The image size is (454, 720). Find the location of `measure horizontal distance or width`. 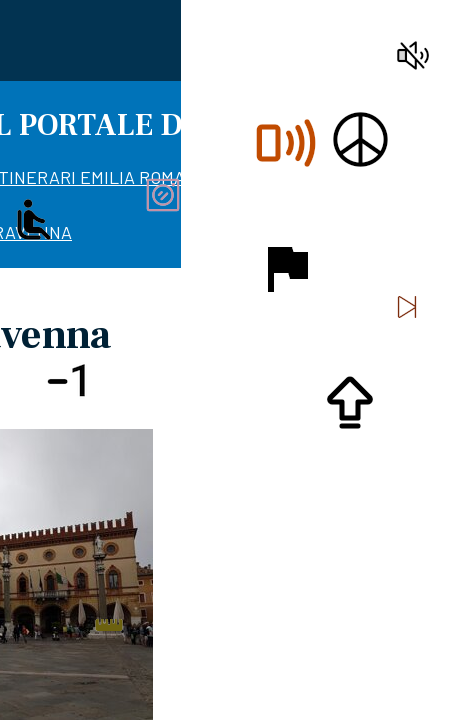

measure horizontal distance or width is located at coordinates (109, 625).